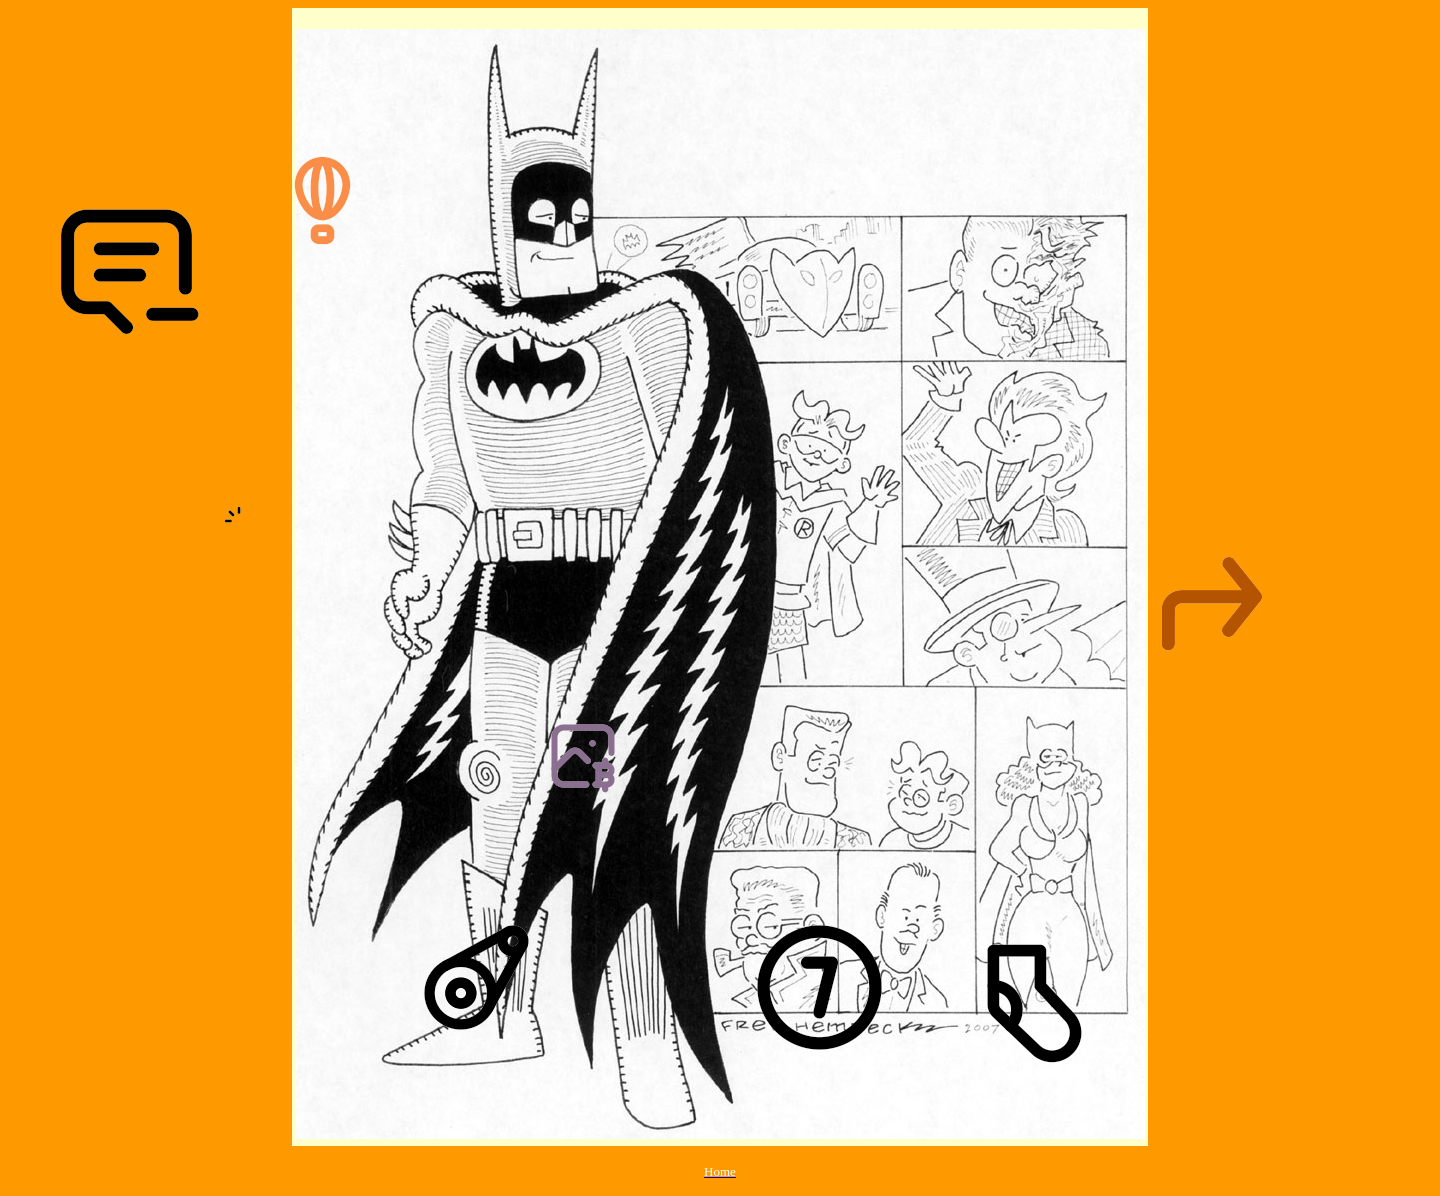  I want to click on share content or forward to another user, so click(1208, 603).